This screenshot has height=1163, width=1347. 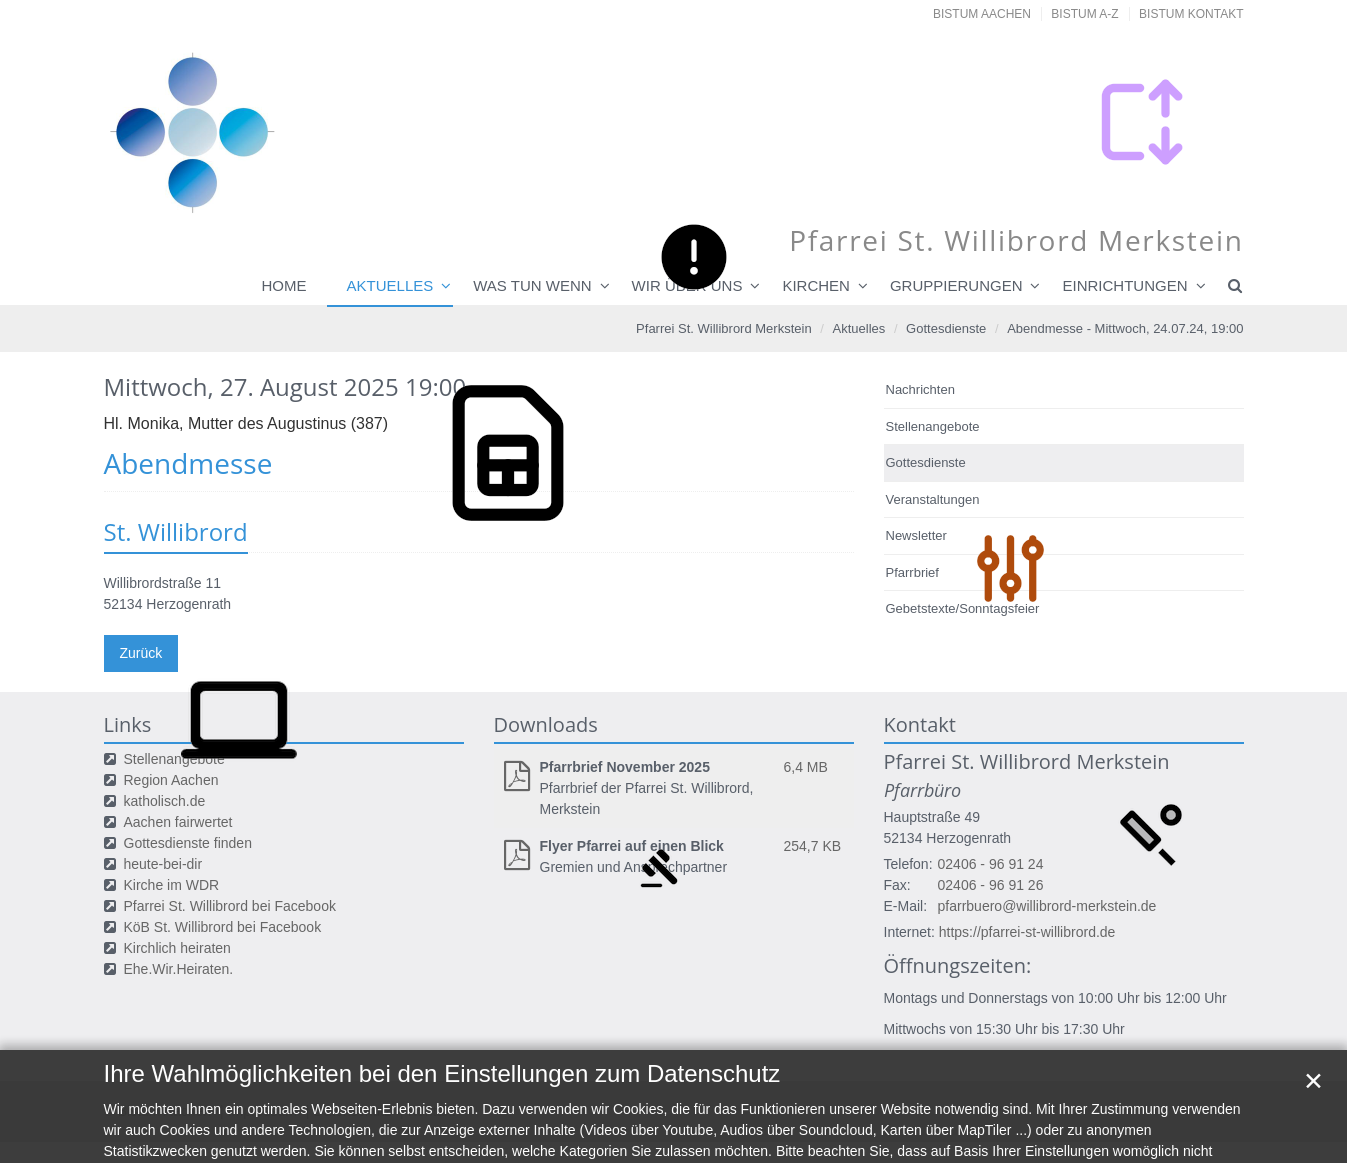 I want to click on access desktop or computer settings, so click(x=239, y=720).